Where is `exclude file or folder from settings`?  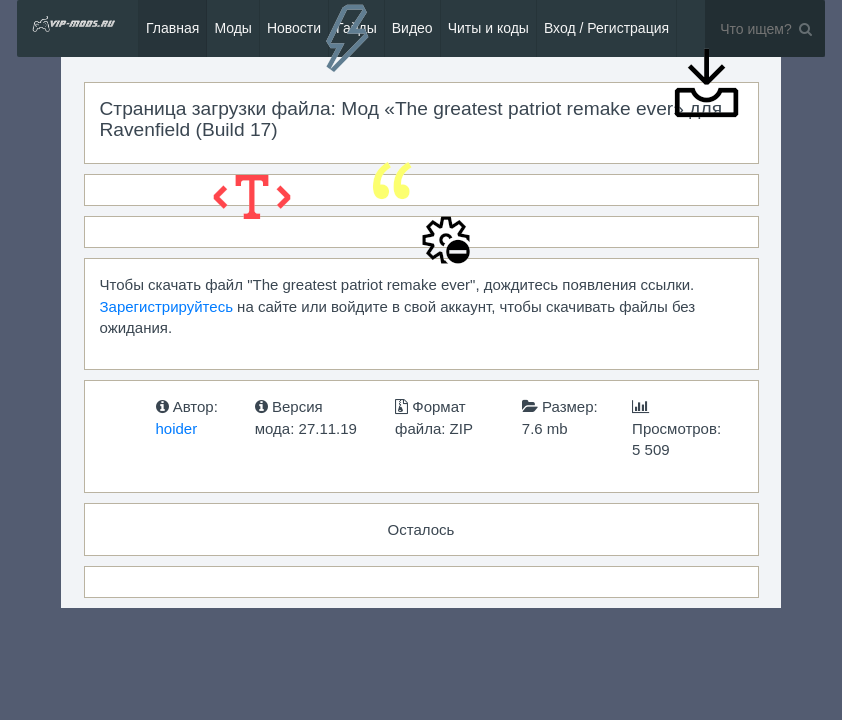 exclude file or folder from settings is located at coordinates (446, 240).